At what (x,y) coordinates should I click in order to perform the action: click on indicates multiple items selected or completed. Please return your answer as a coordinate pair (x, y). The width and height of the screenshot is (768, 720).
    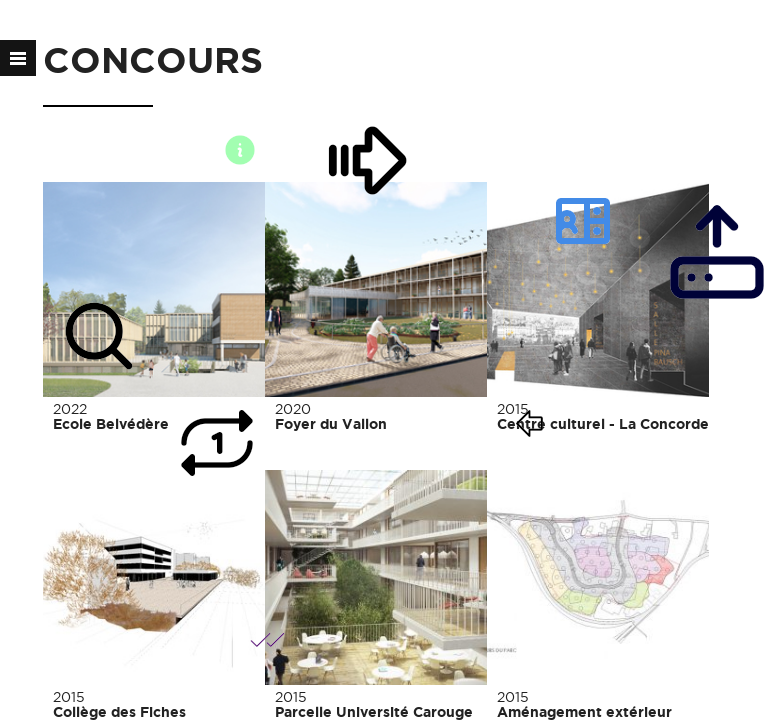
    Looking at the image, I should click on (267, 640).